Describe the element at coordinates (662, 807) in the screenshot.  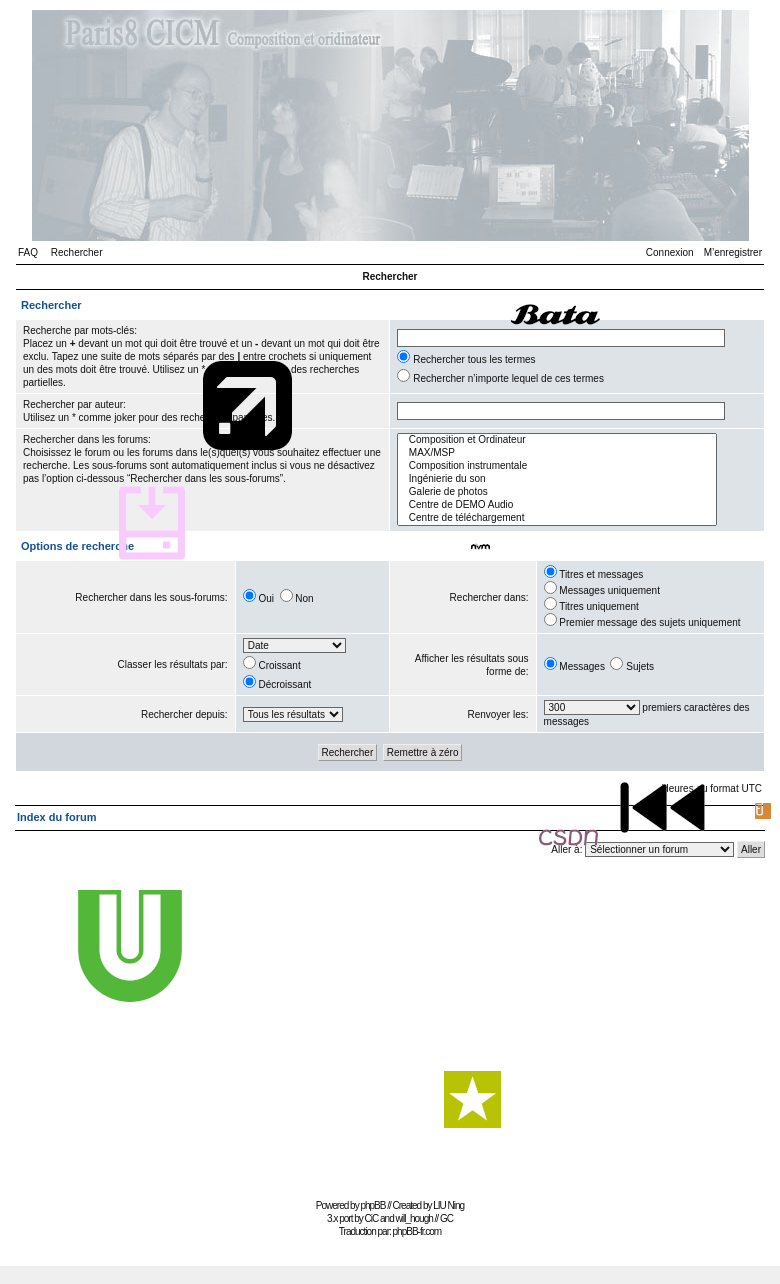
I see `skip to the beginning of the track` at that location.